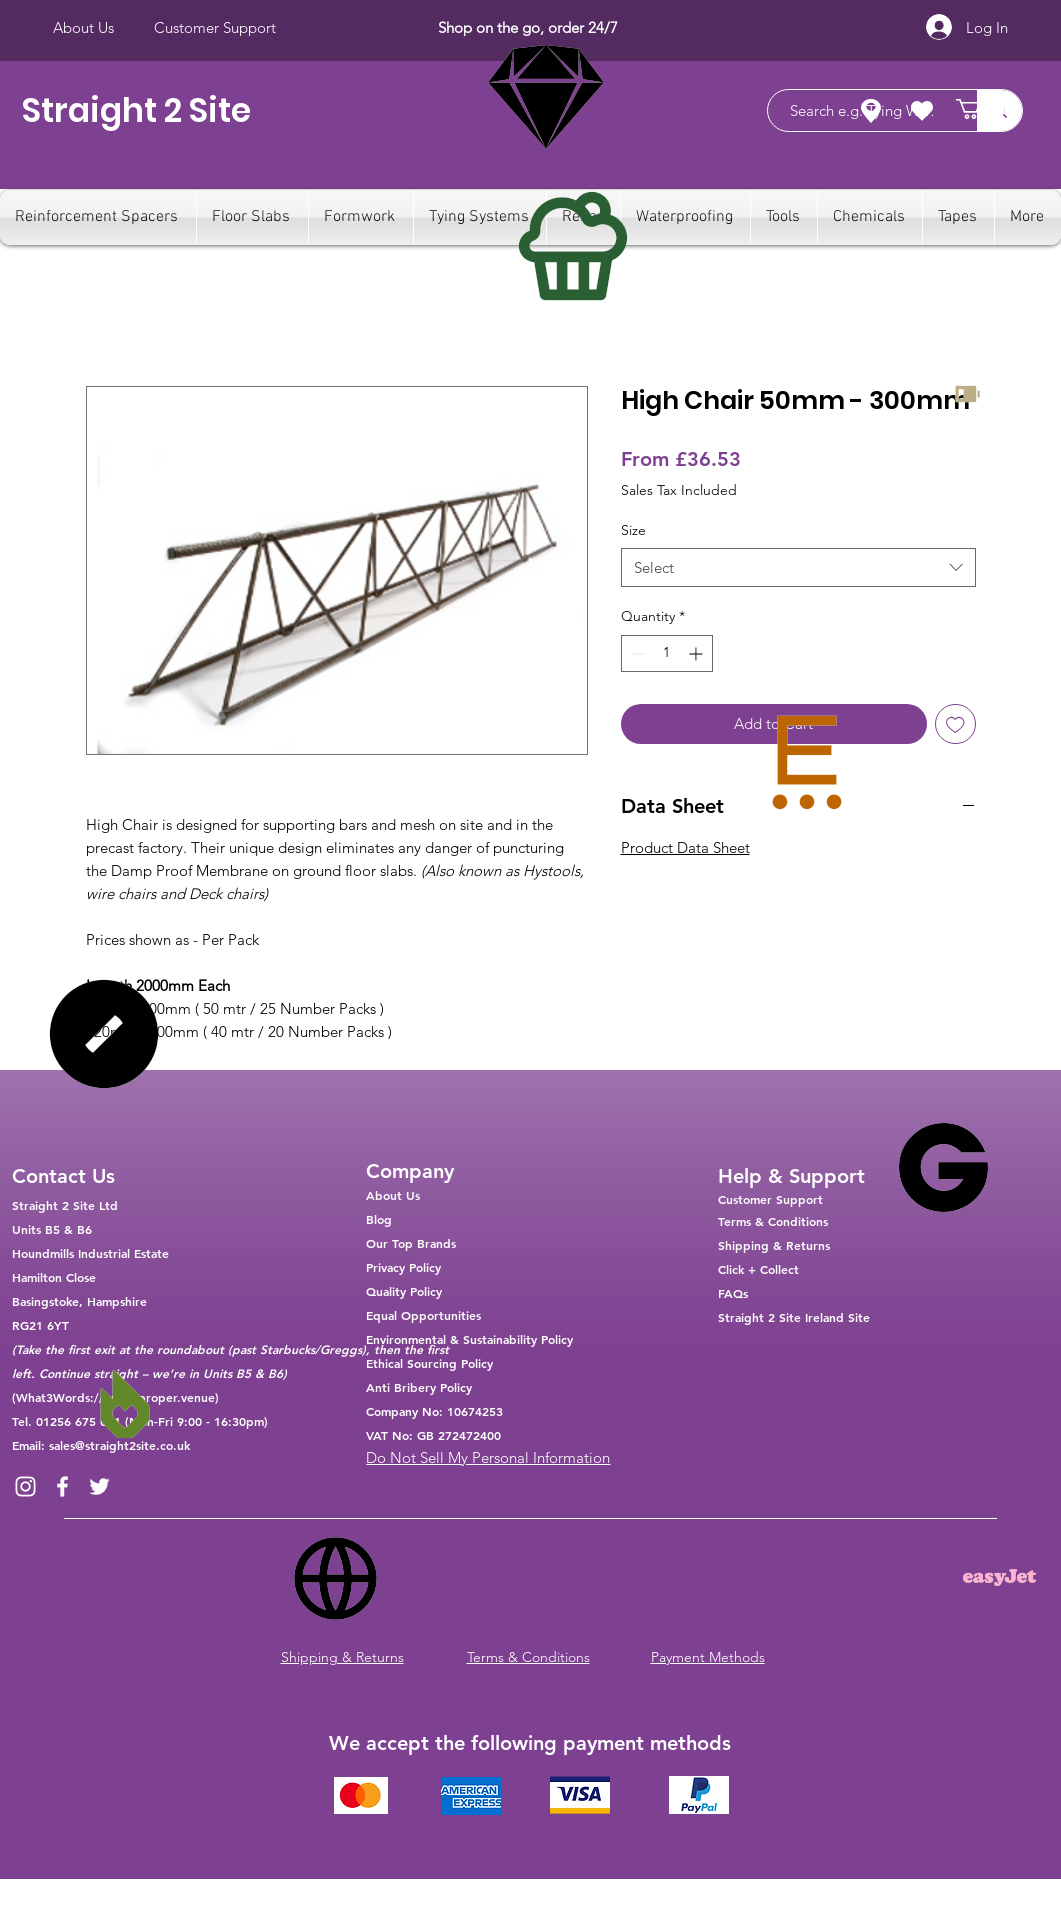 The width and height of the screenshot is (1061, 1915). What do you see at coordinates (104, 1034) in the screenshot?
I see `access compass or navigation features` at bounding box center [104, 1034].